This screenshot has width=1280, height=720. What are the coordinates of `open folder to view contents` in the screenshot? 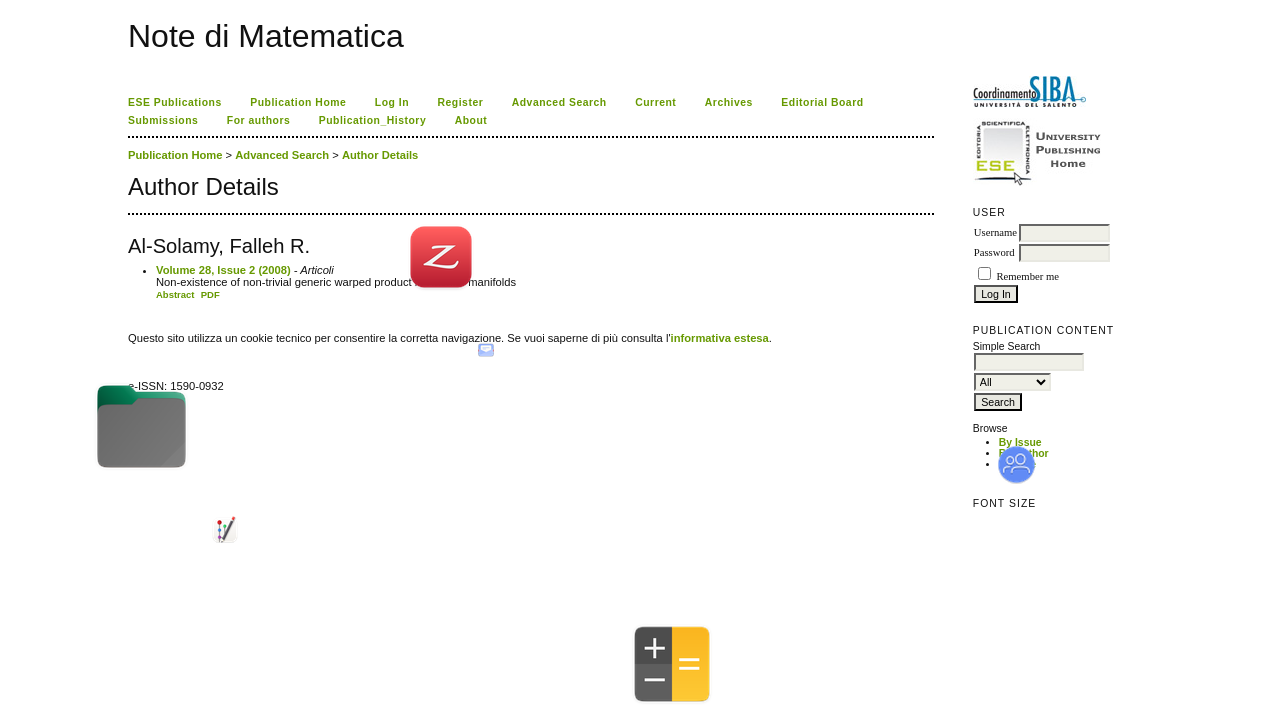 It's located at (141, 426).